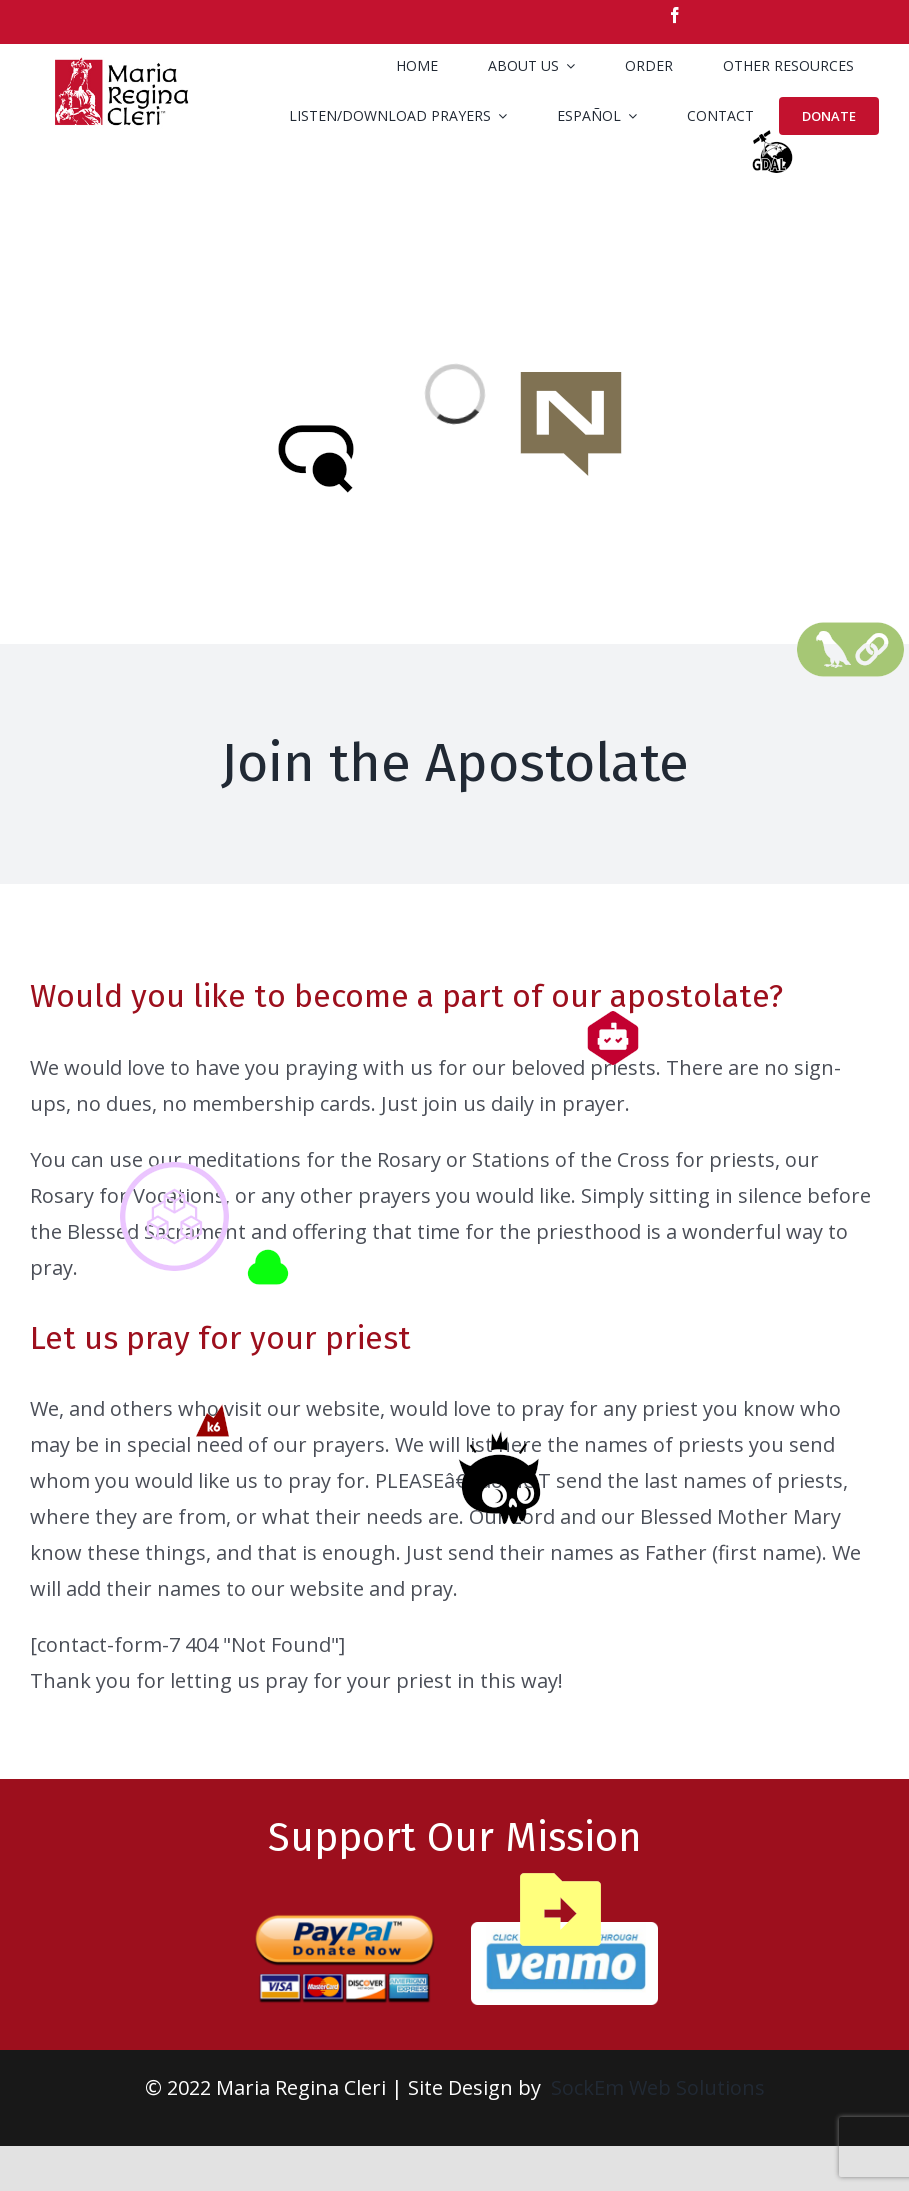 The width and height of the screenshot is (909, 2191). Describe the element at coordinates (772, 151) in the screenshot. I see `GDAL geospatial library logo` at that location.